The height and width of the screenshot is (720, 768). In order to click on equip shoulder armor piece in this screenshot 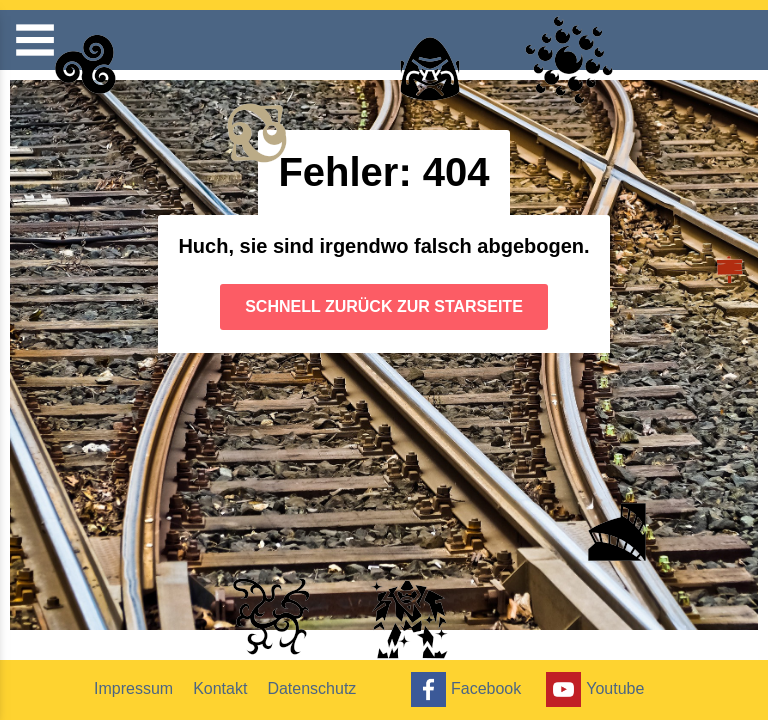, I will do `click(617, 532)`.